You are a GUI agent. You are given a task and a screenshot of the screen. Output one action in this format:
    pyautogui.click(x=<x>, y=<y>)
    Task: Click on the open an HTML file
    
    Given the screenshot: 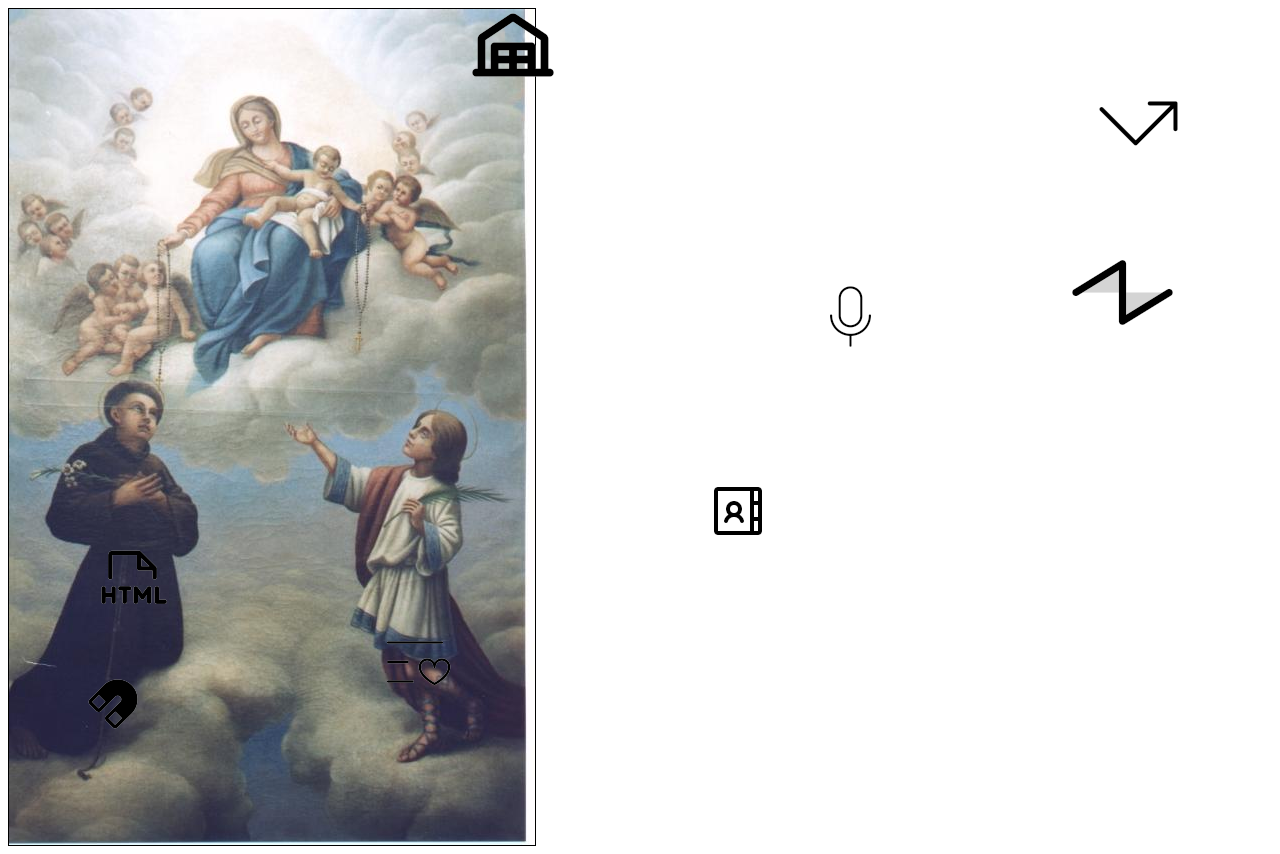 What is the action you would take?
    pyautogui.click(x=132, y=579)
    